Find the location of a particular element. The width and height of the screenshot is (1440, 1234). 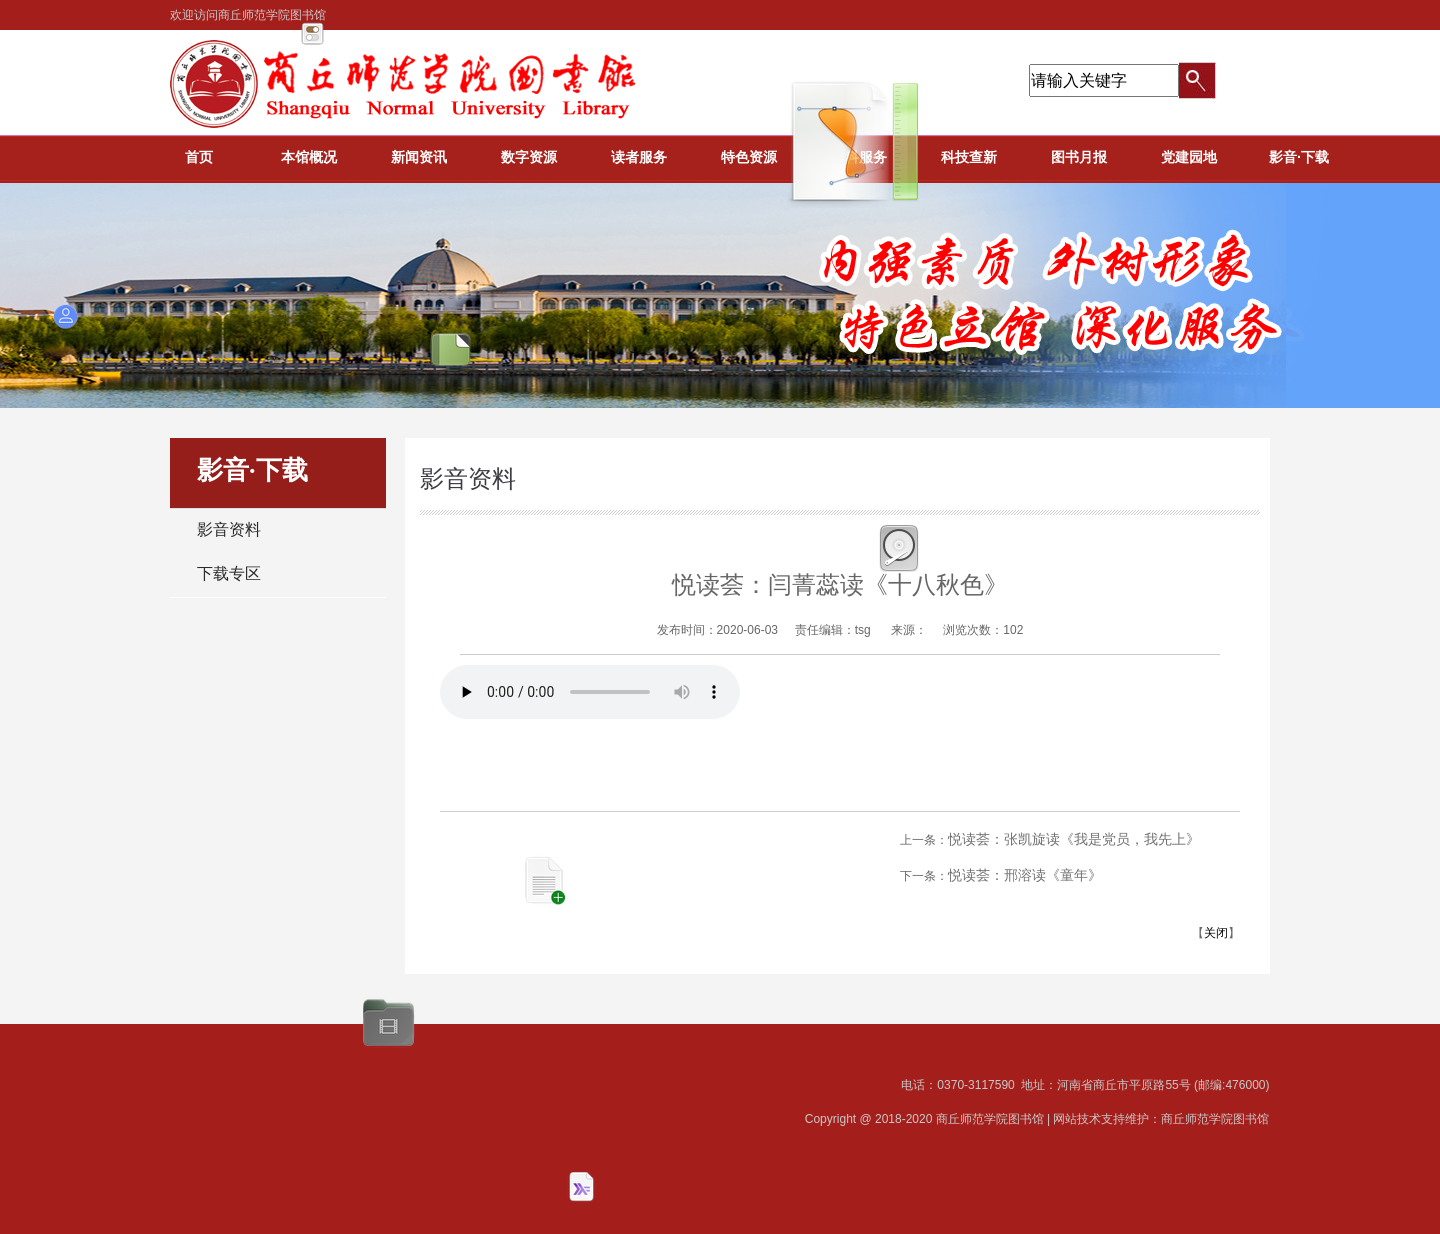

a vector drawing or illustration template file is located at coordinates (853, 141).